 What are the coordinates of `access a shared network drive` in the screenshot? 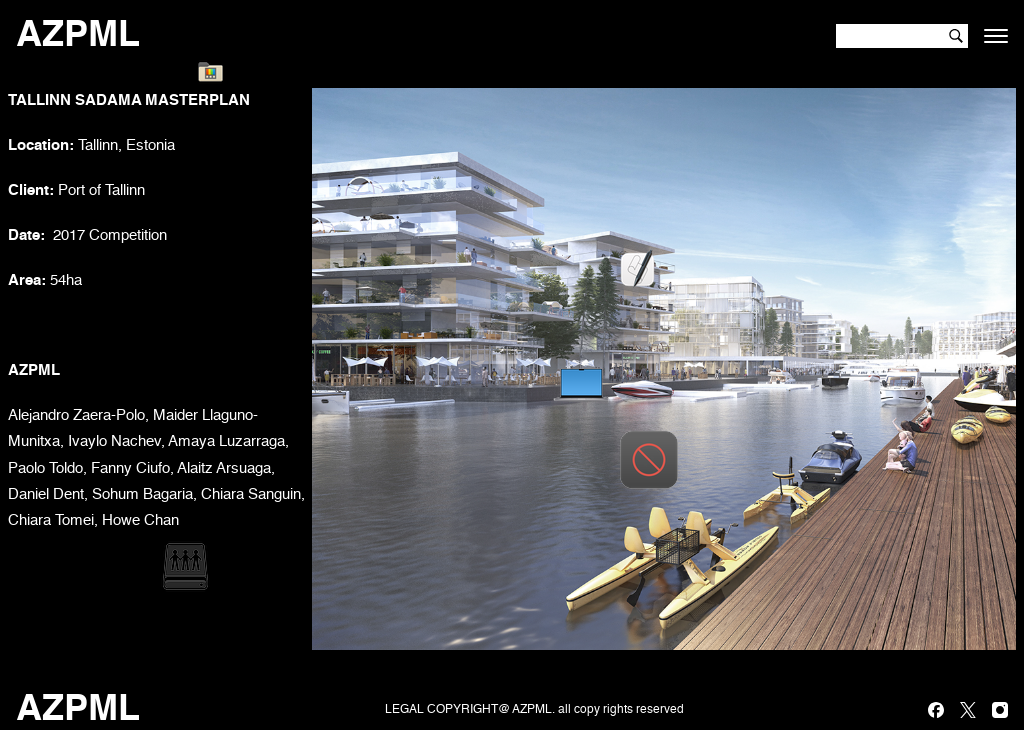 It's located at (185, 566).